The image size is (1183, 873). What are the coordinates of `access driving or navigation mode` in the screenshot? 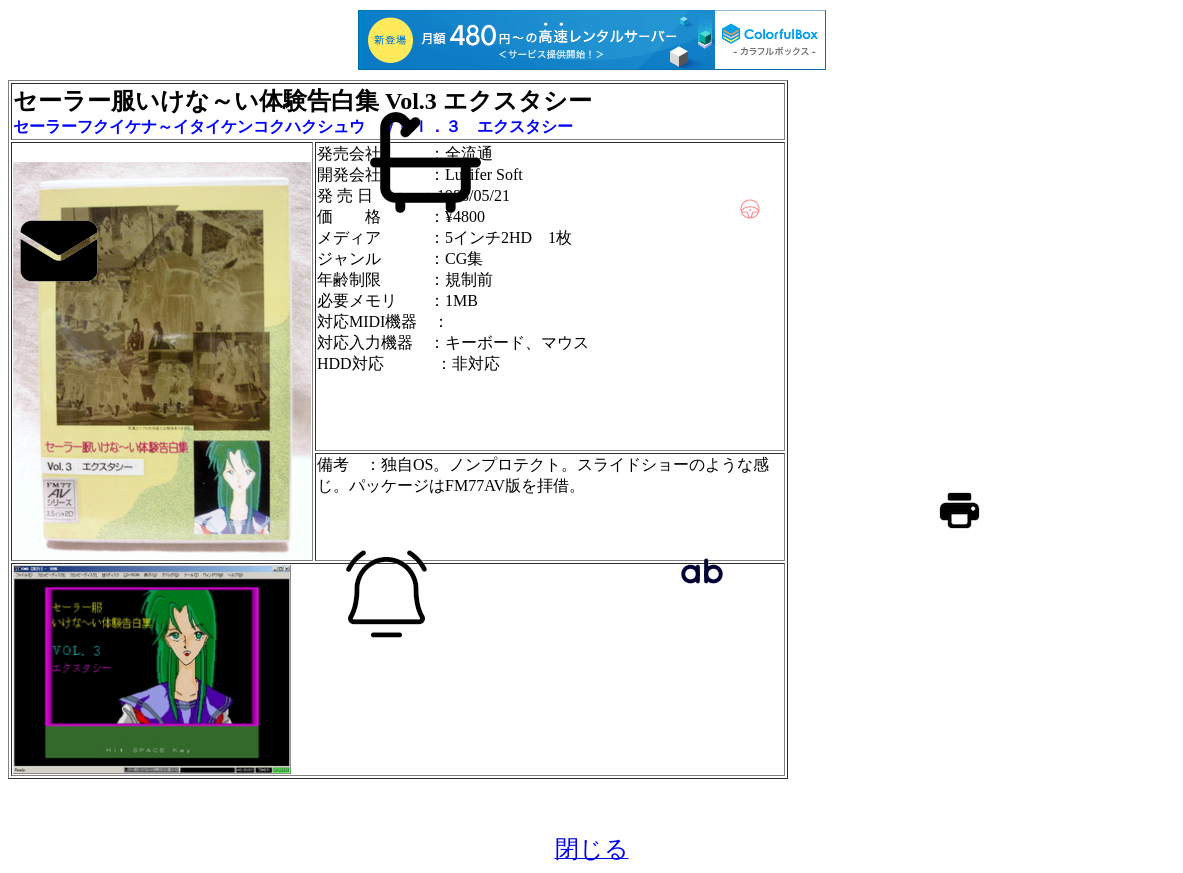 It's located at (750, 209).